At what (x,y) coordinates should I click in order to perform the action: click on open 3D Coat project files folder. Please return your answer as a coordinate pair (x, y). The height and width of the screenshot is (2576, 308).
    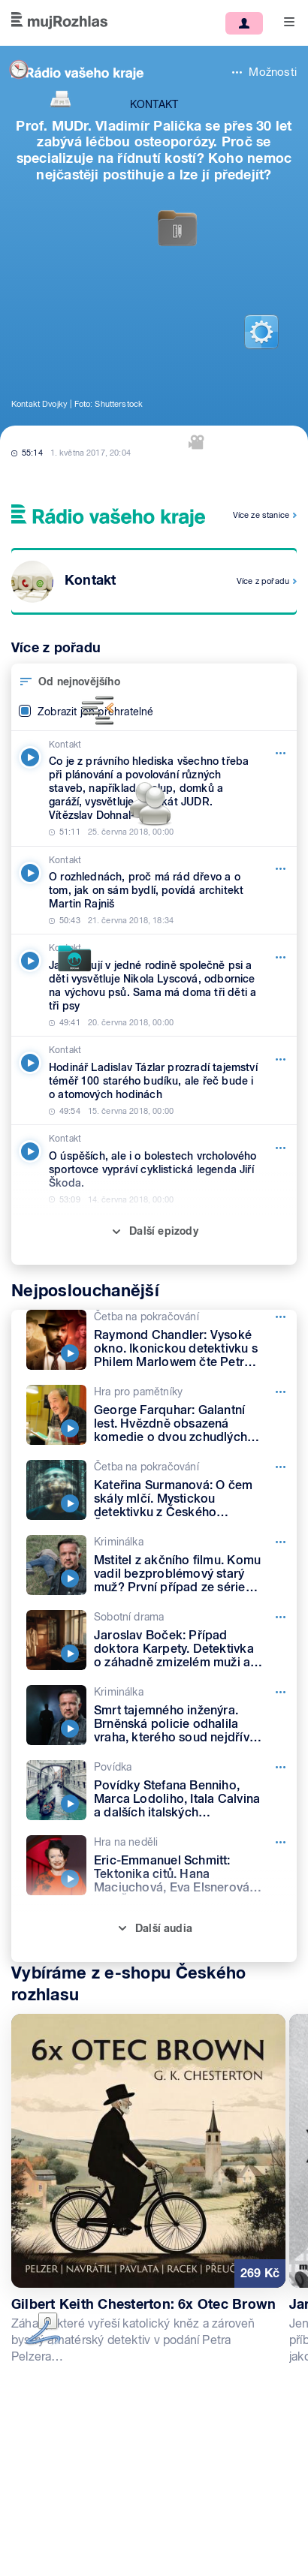
    Looking at the image, I should click on (74, 959).